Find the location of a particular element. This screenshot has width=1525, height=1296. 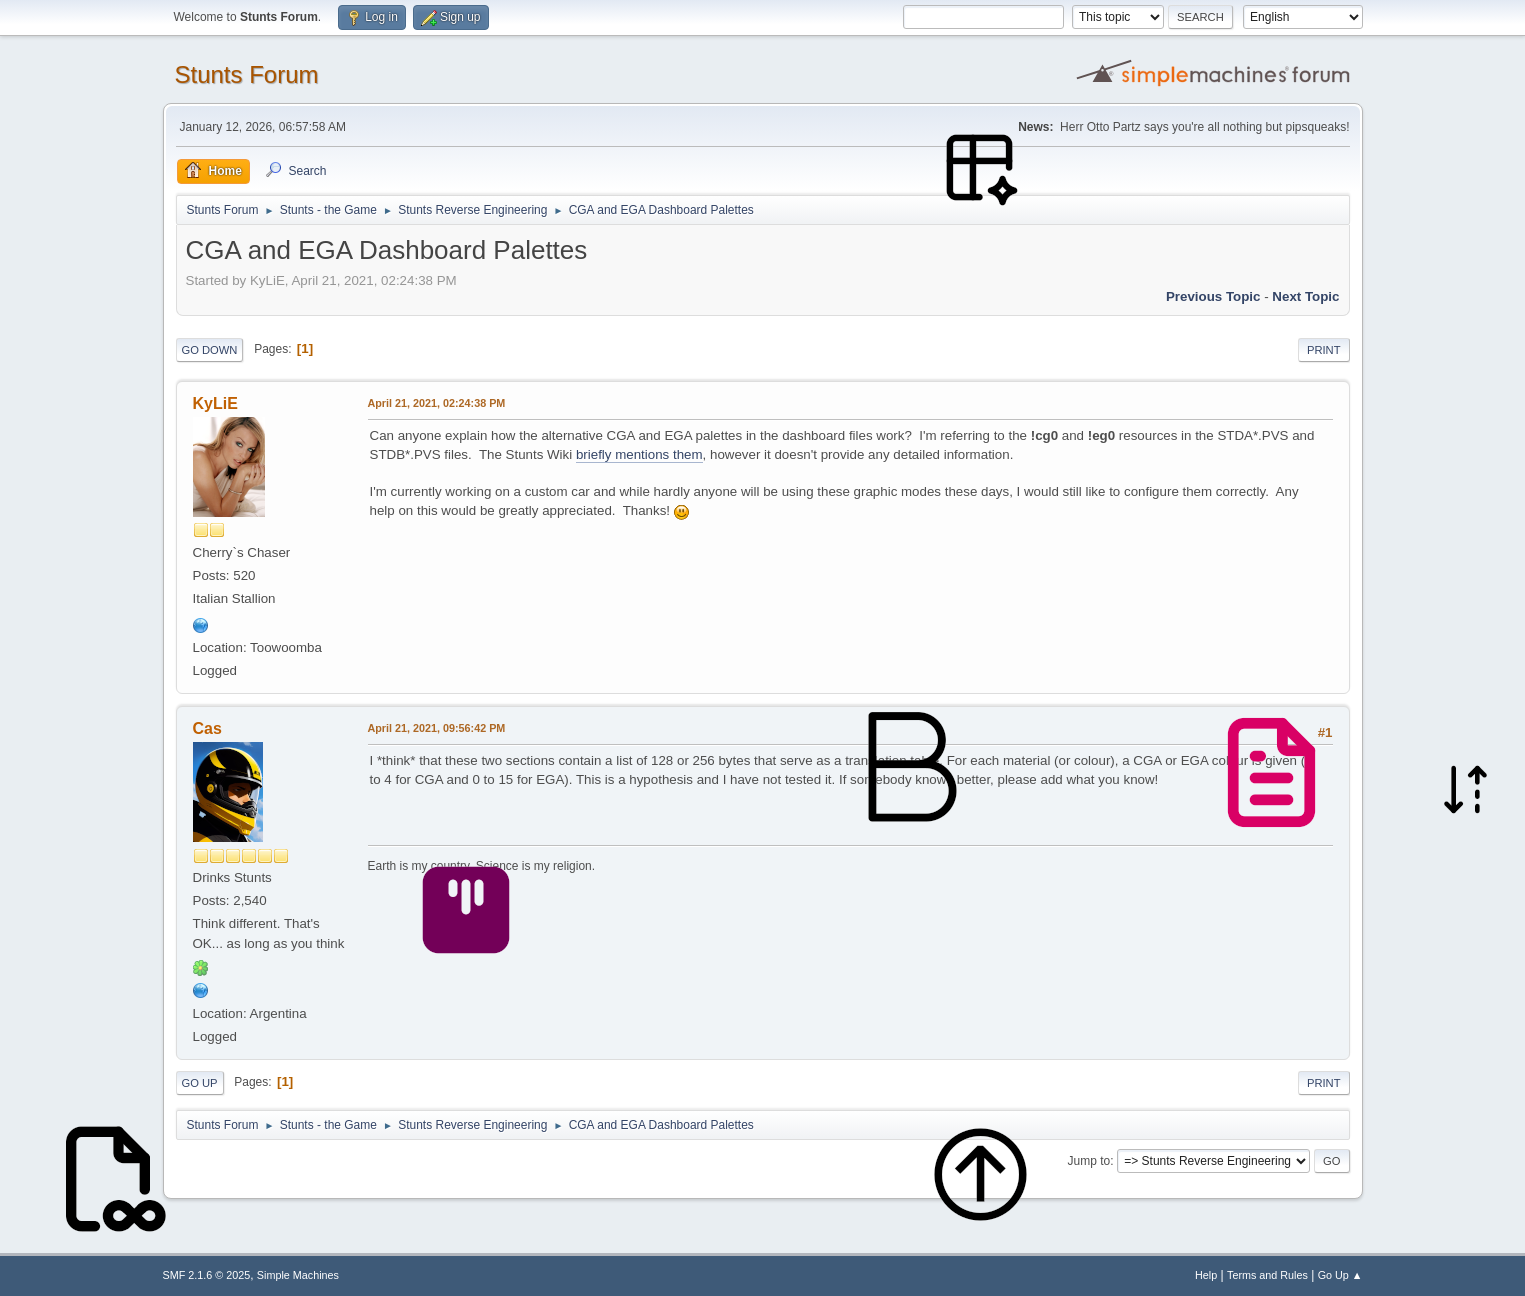

scroll to top of page is located at coordinates (980, 1174).